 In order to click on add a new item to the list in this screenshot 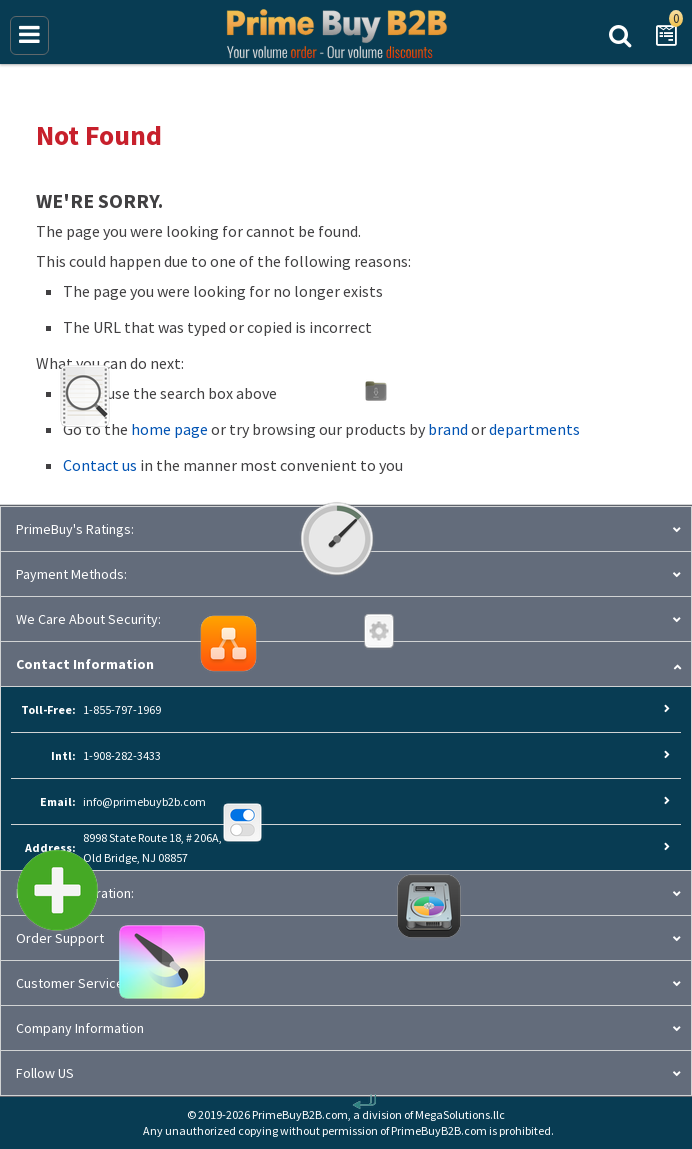, I will do `click(57, 891)`.